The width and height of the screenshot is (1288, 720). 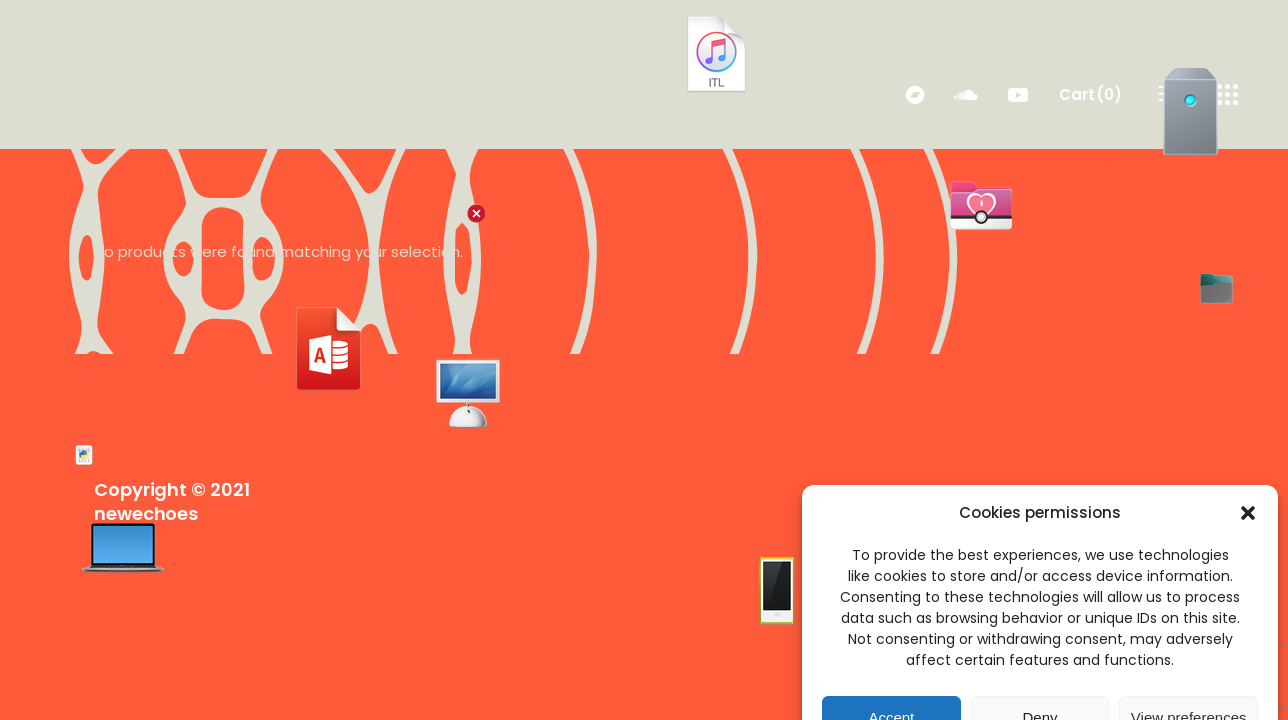 I want to click on indicates an iMac G4 device in system settings, so click(x=468, y=390).